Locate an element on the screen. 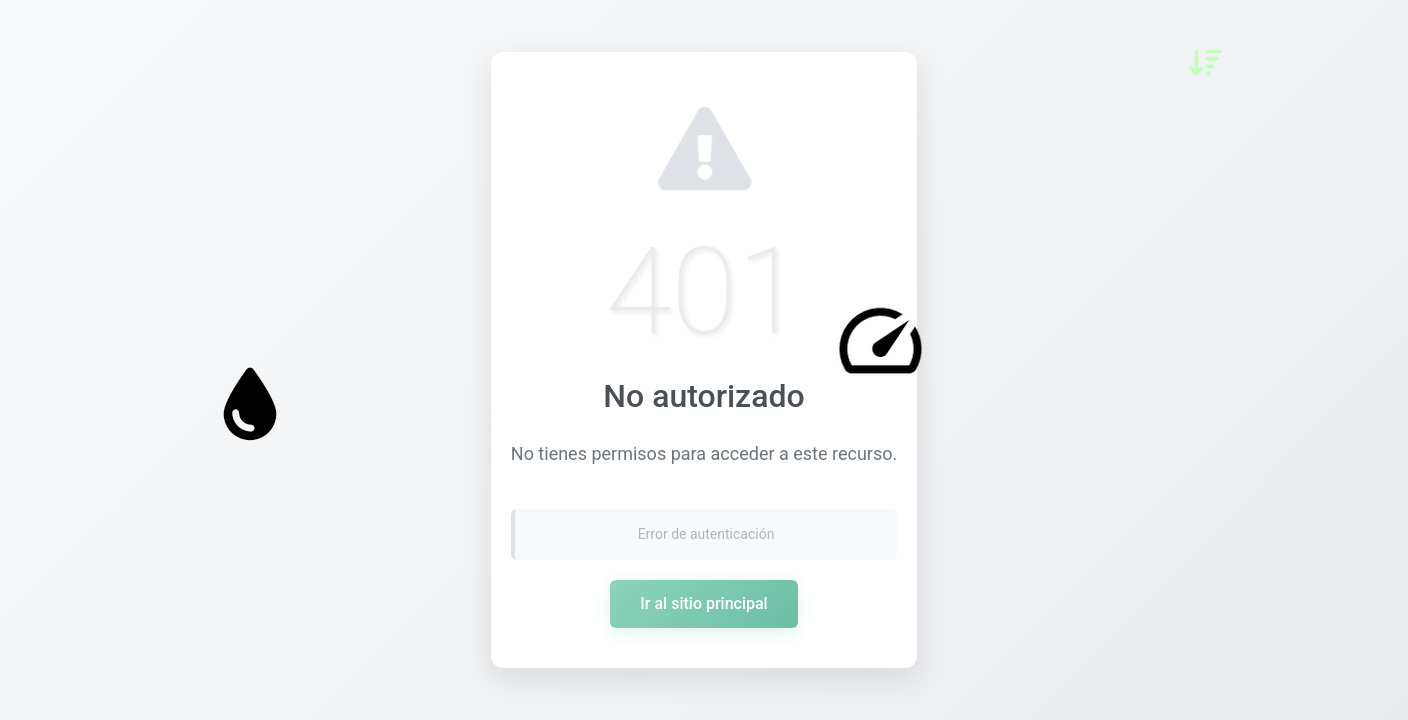  adjust playback speed is located at coordinates (880, 340).